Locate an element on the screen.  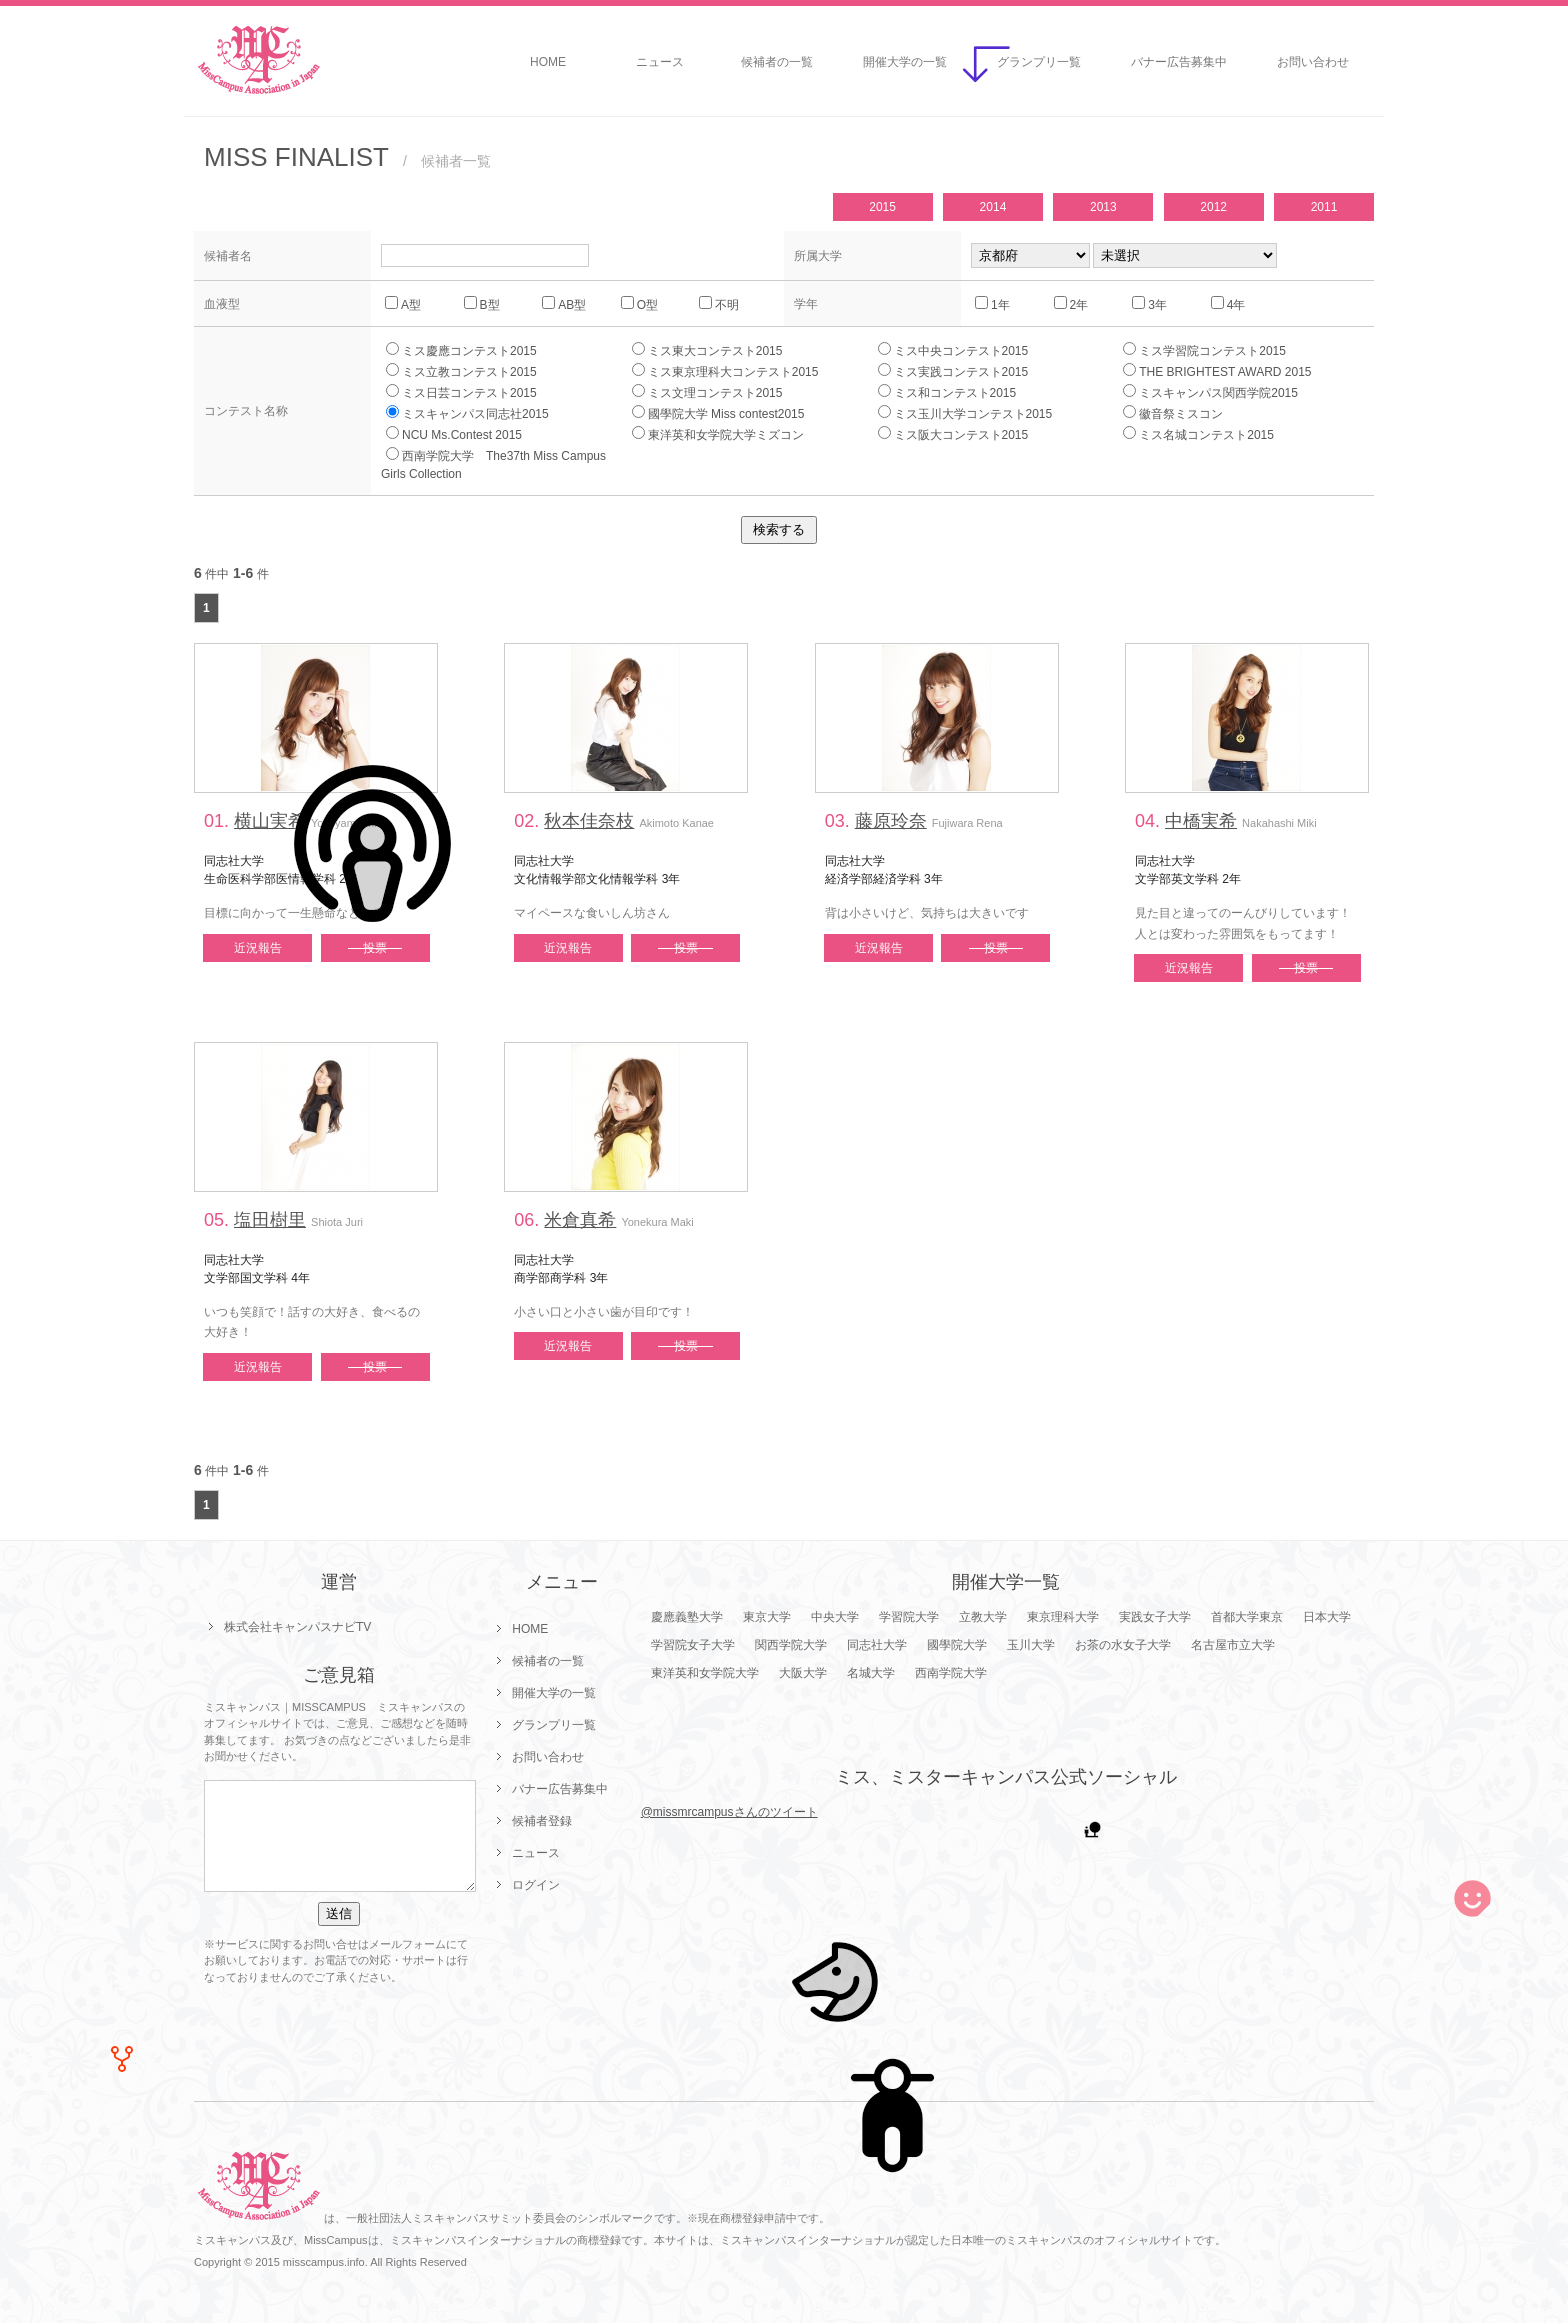
access equestrian or horse-related features is located at coordinates (838, 1982).